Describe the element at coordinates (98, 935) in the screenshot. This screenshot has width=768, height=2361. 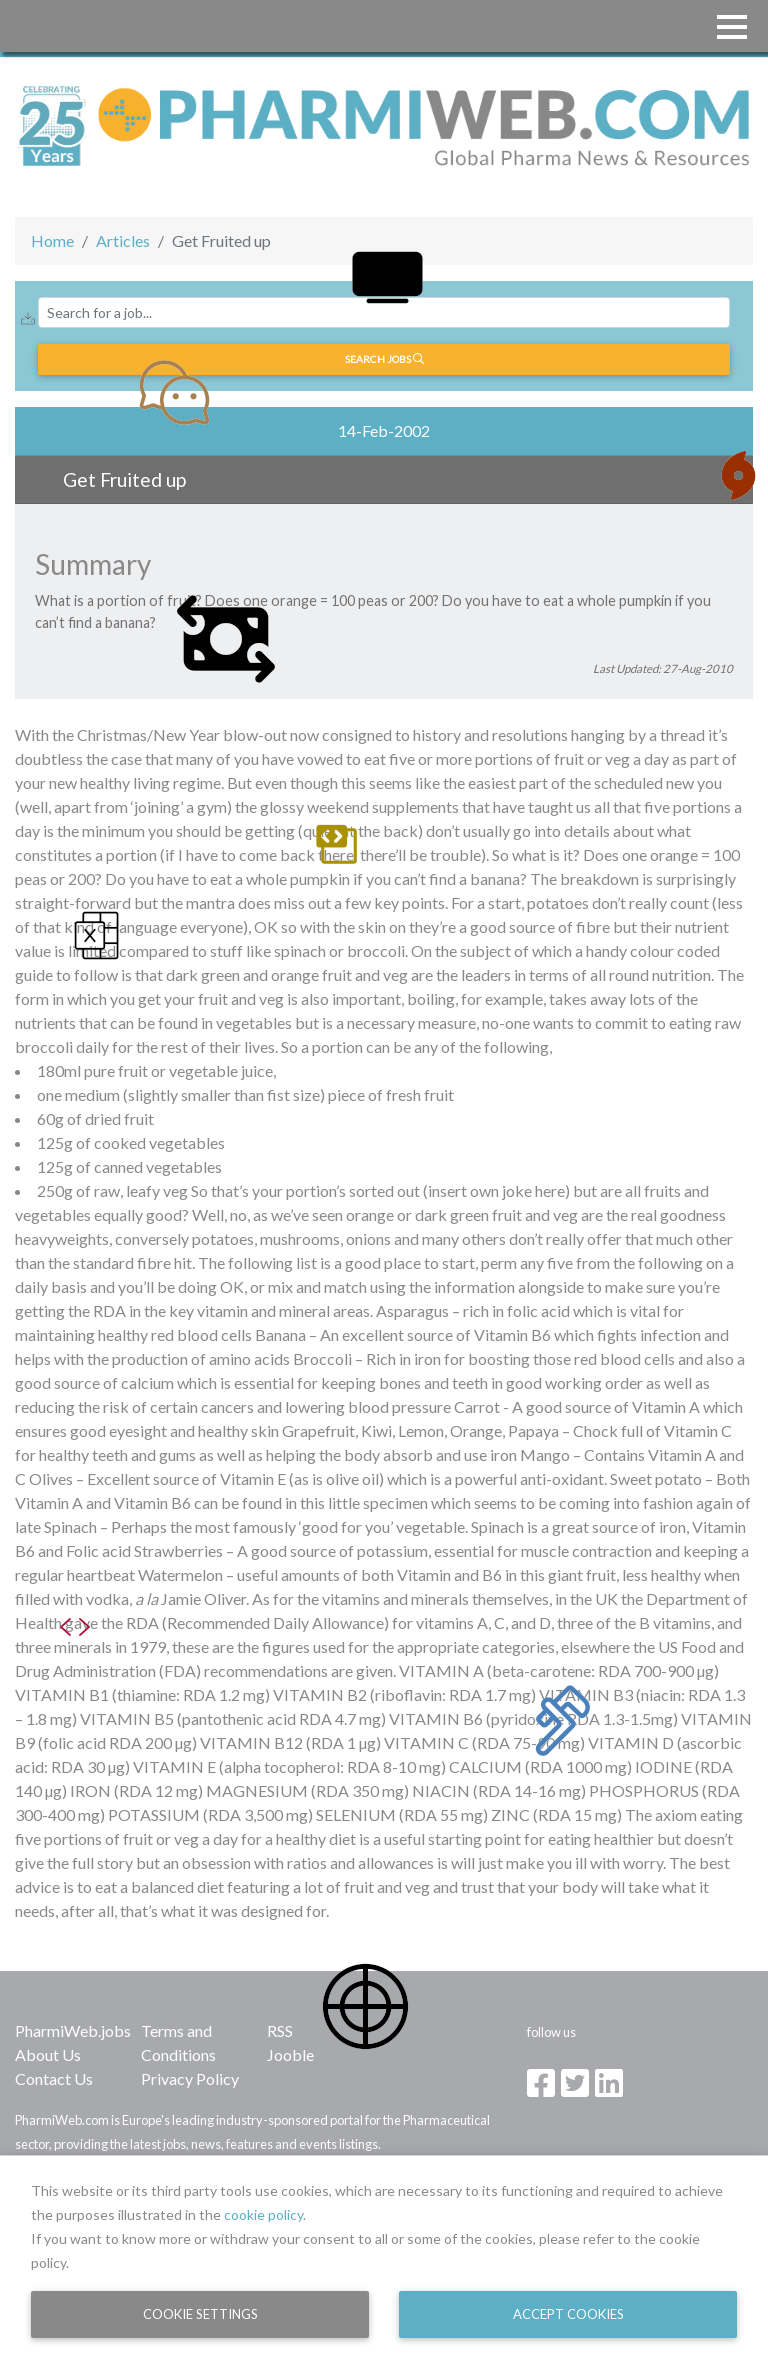
I see `open microsoft excel` at that location.